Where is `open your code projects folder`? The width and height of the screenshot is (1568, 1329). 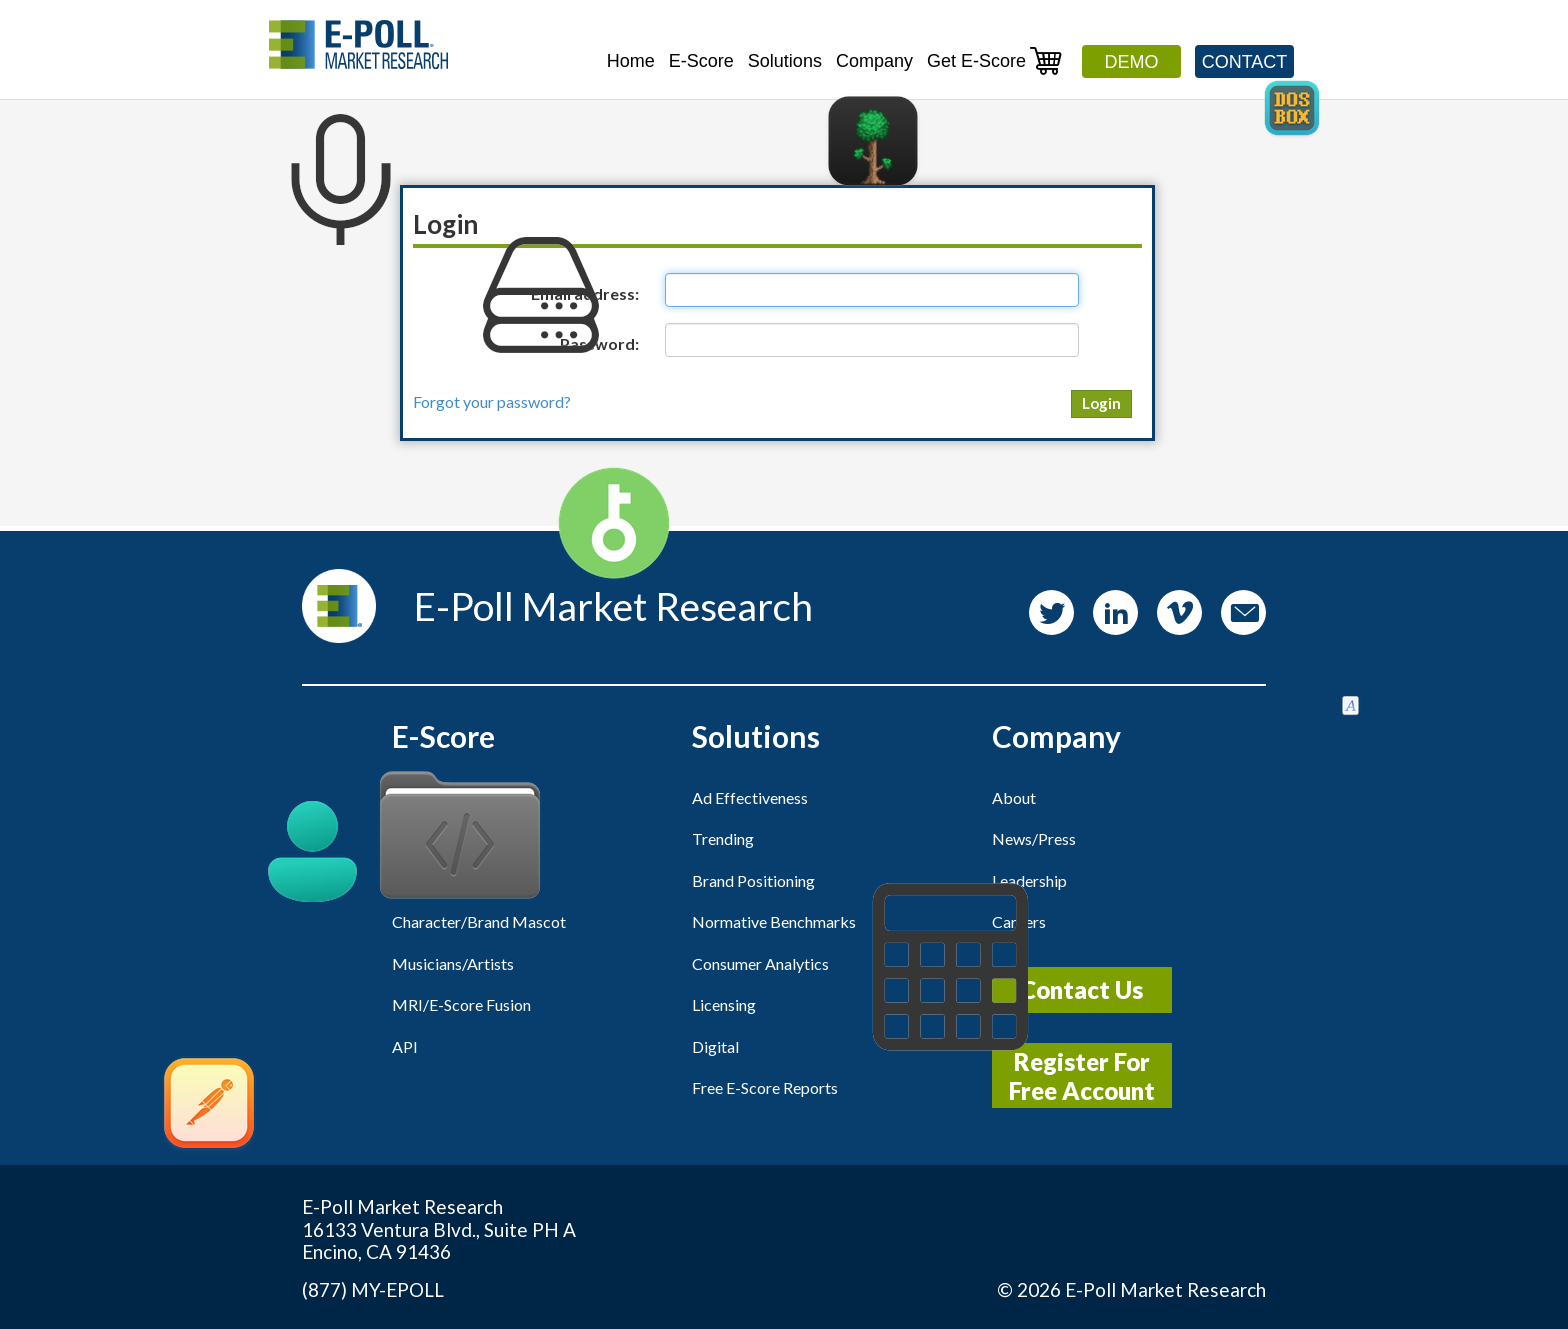 open your code projects folder is located at coordinates (460, 835).